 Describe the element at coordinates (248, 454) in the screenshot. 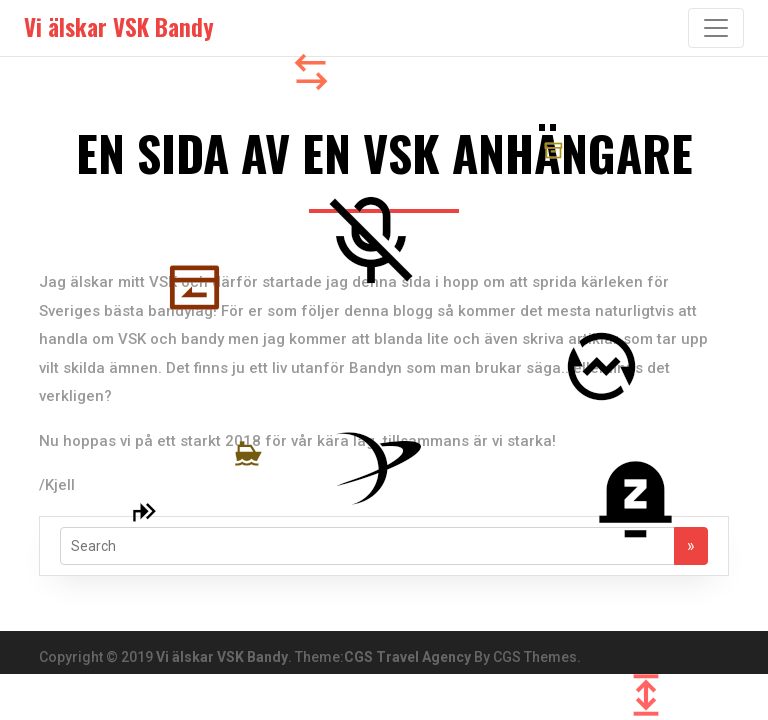

I see `view nearby ports or maritime locations` at that location.